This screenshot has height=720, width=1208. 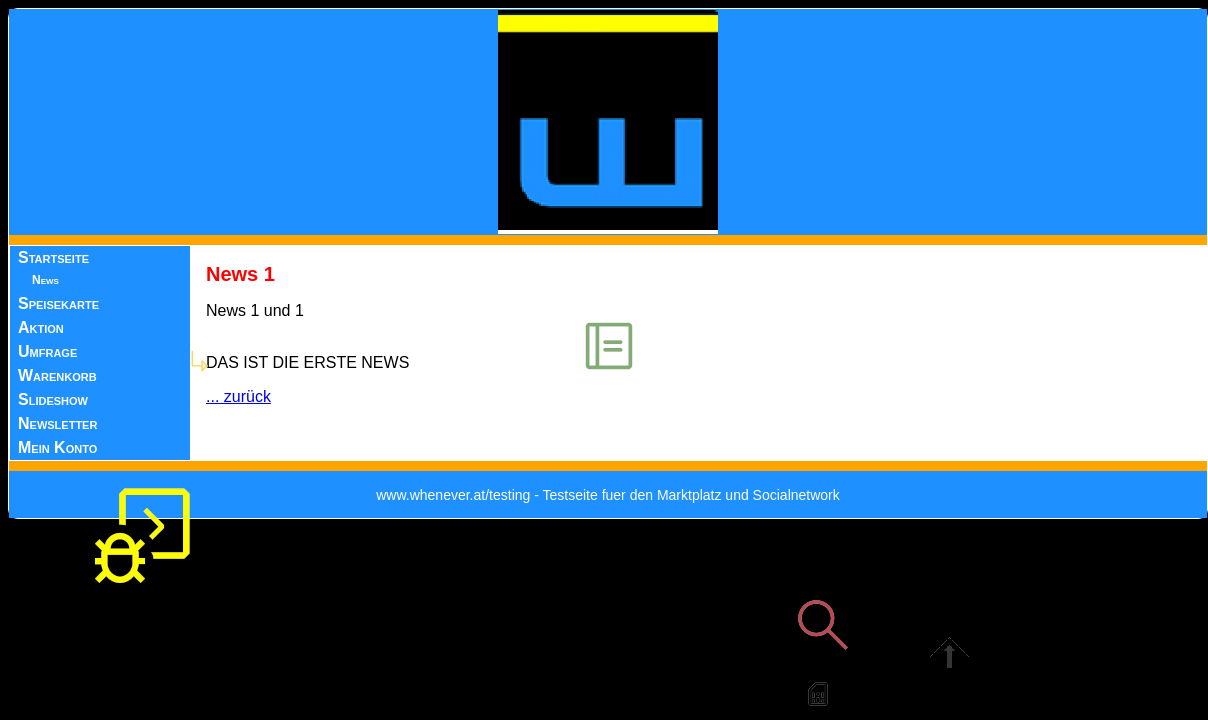 What do you see at coordinates (145, 533) in the screenshot?
I see `open the debug console` at bounding box center [145, 533].